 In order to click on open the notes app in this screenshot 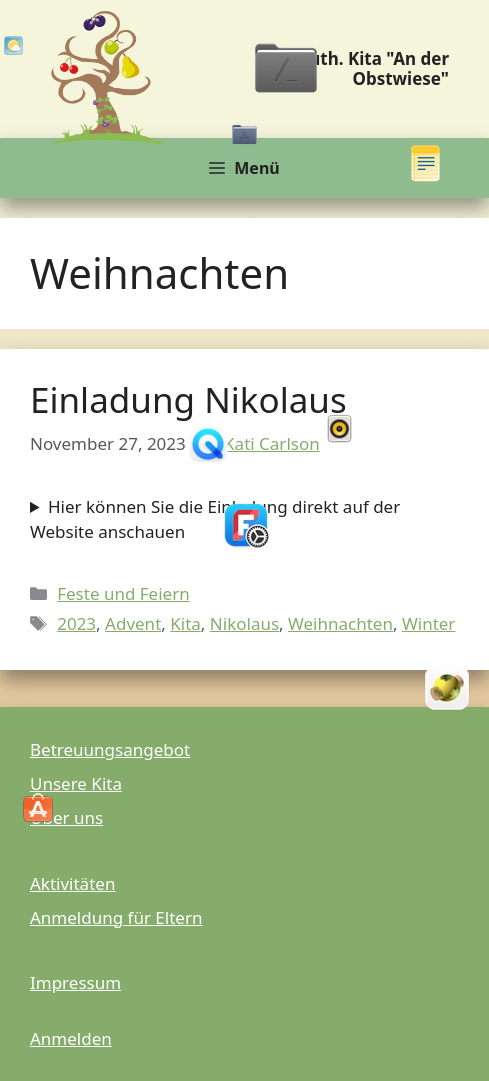, I will do `click(425, 163)`.